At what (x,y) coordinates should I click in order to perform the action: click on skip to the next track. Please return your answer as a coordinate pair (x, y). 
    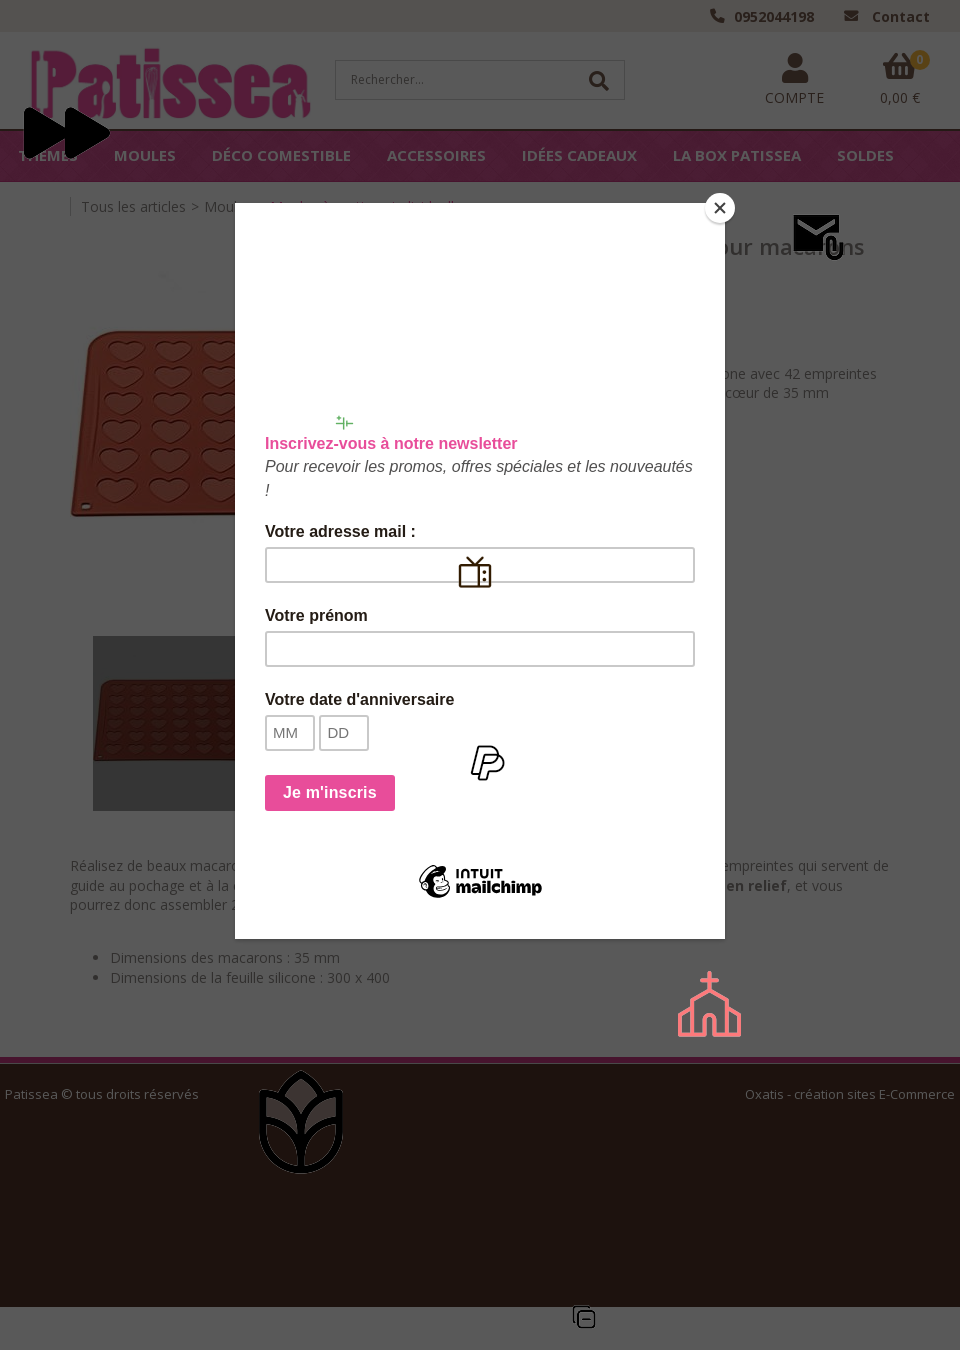
    Looking at the image, I should click on (67, 133).